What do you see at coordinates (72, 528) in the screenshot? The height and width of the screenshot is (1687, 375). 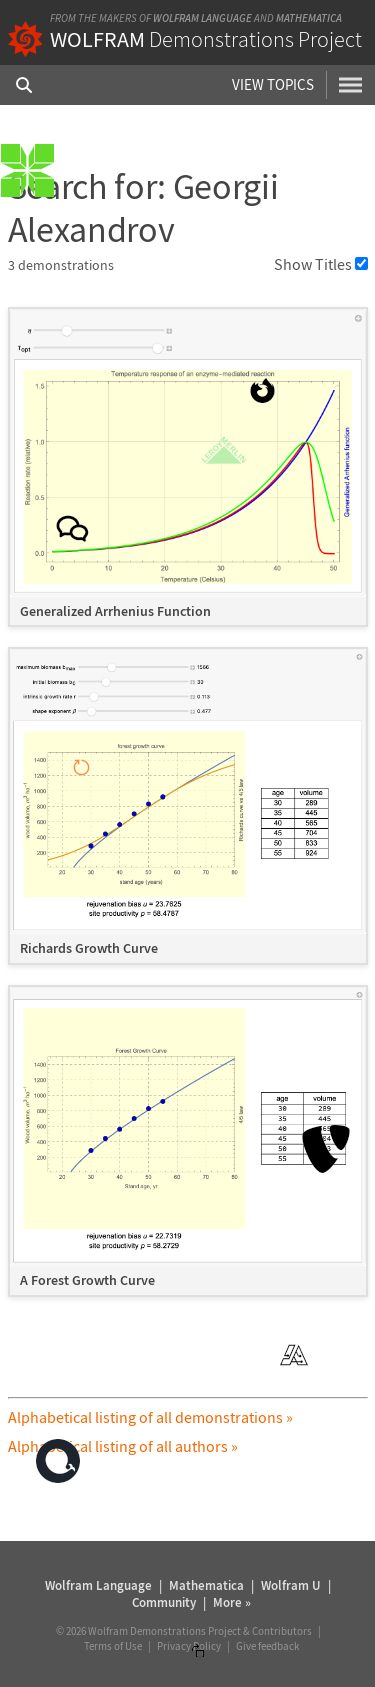 I see `open WeChat messaging app` at bounding box center [72, 528].